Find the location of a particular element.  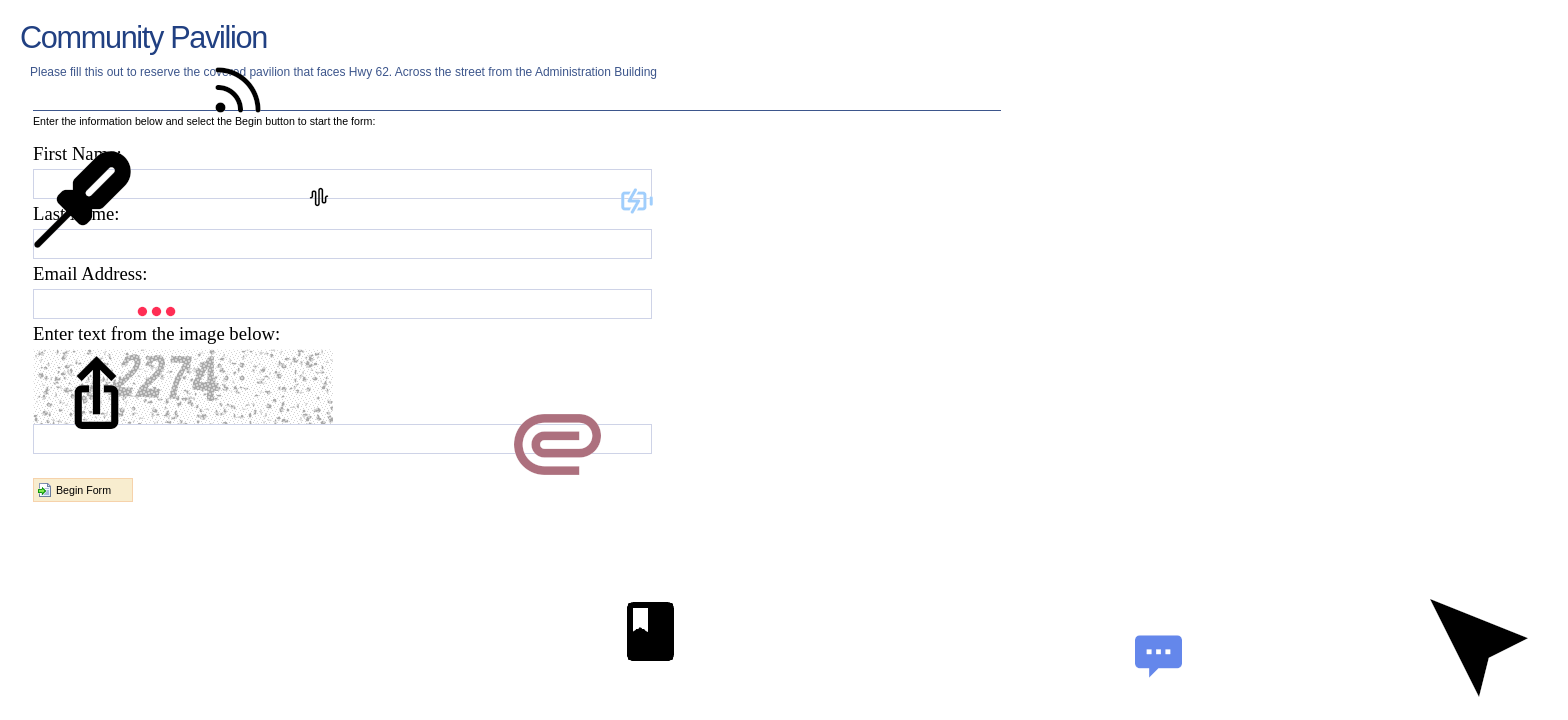

share this content is located at coordinates (96, 392).